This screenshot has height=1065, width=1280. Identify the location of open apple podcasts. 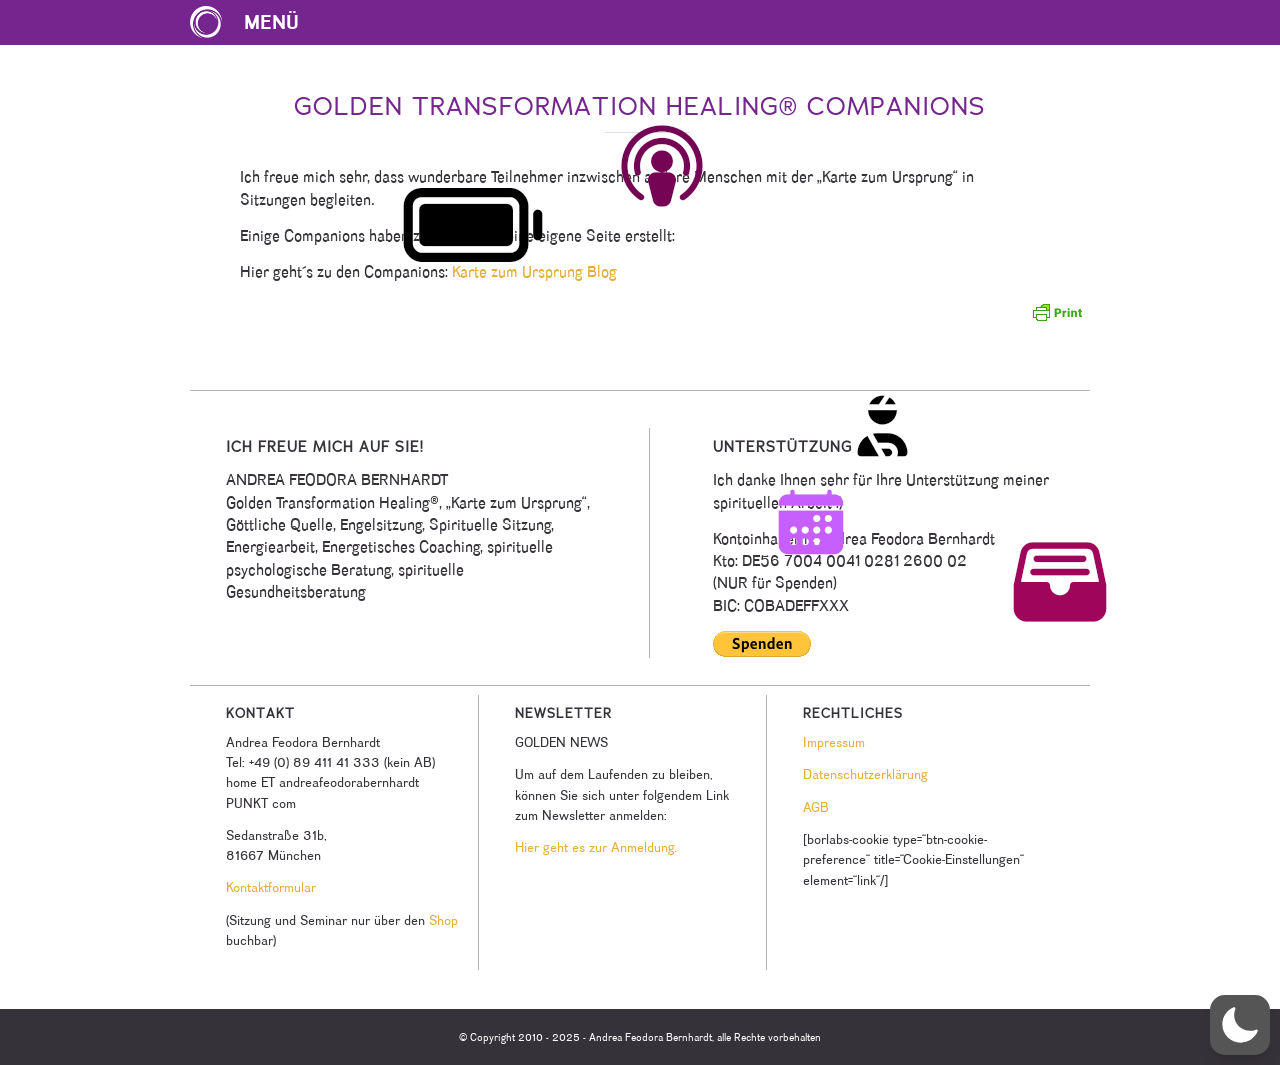
(662, 166).